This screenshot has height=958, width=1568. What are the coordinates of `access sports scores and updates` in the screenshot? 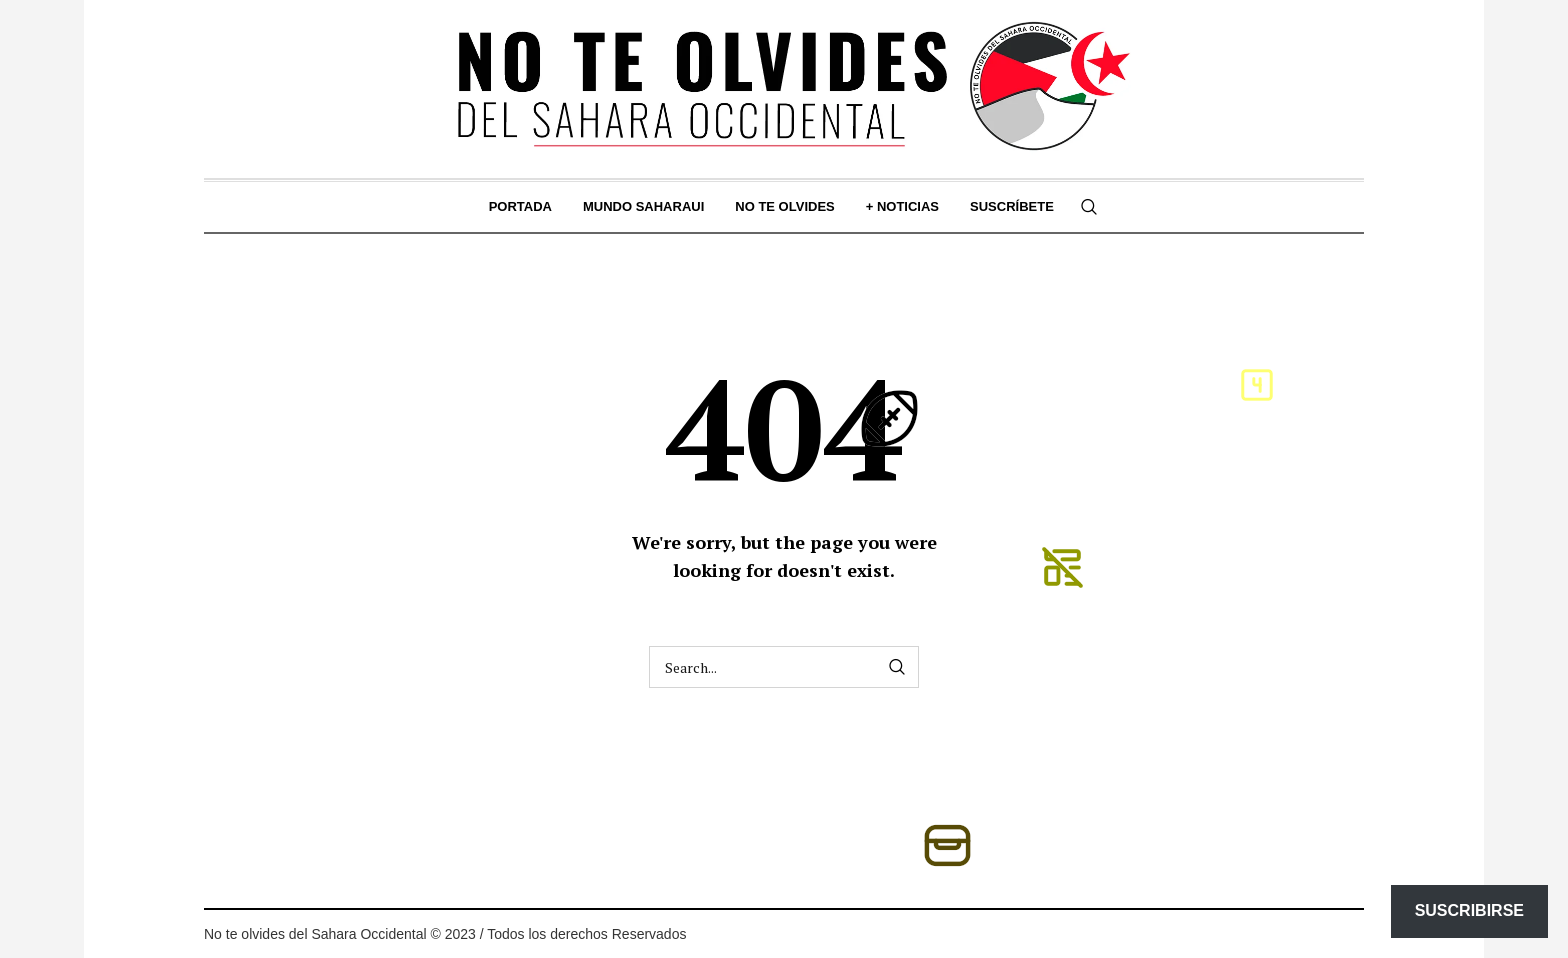 It's located at (889, 418).